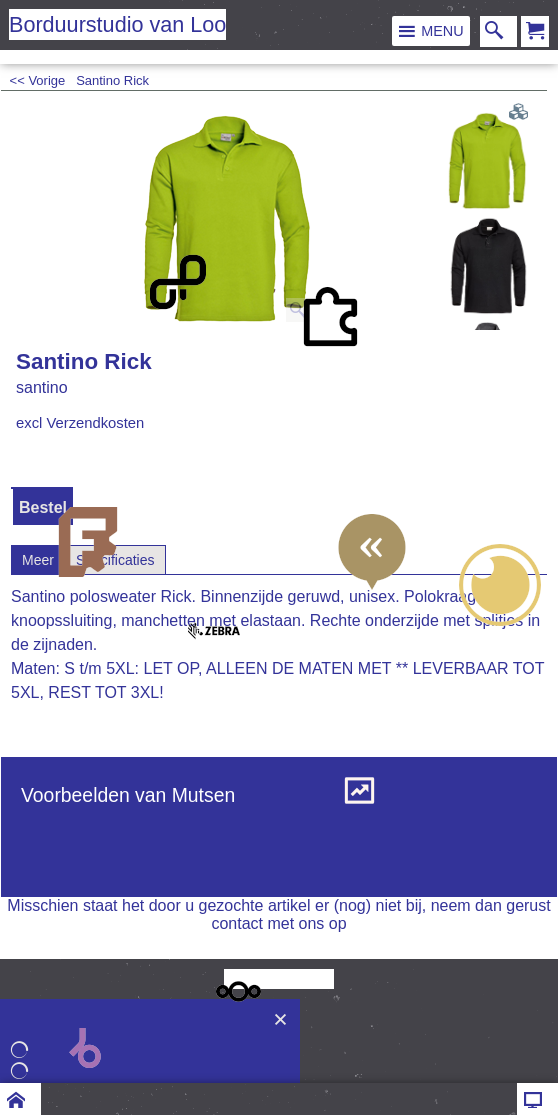  What do you see at coordinates (214, 631) in the screenshot?
I see `zebra technologies company logo` at bounding box center [214, 631].